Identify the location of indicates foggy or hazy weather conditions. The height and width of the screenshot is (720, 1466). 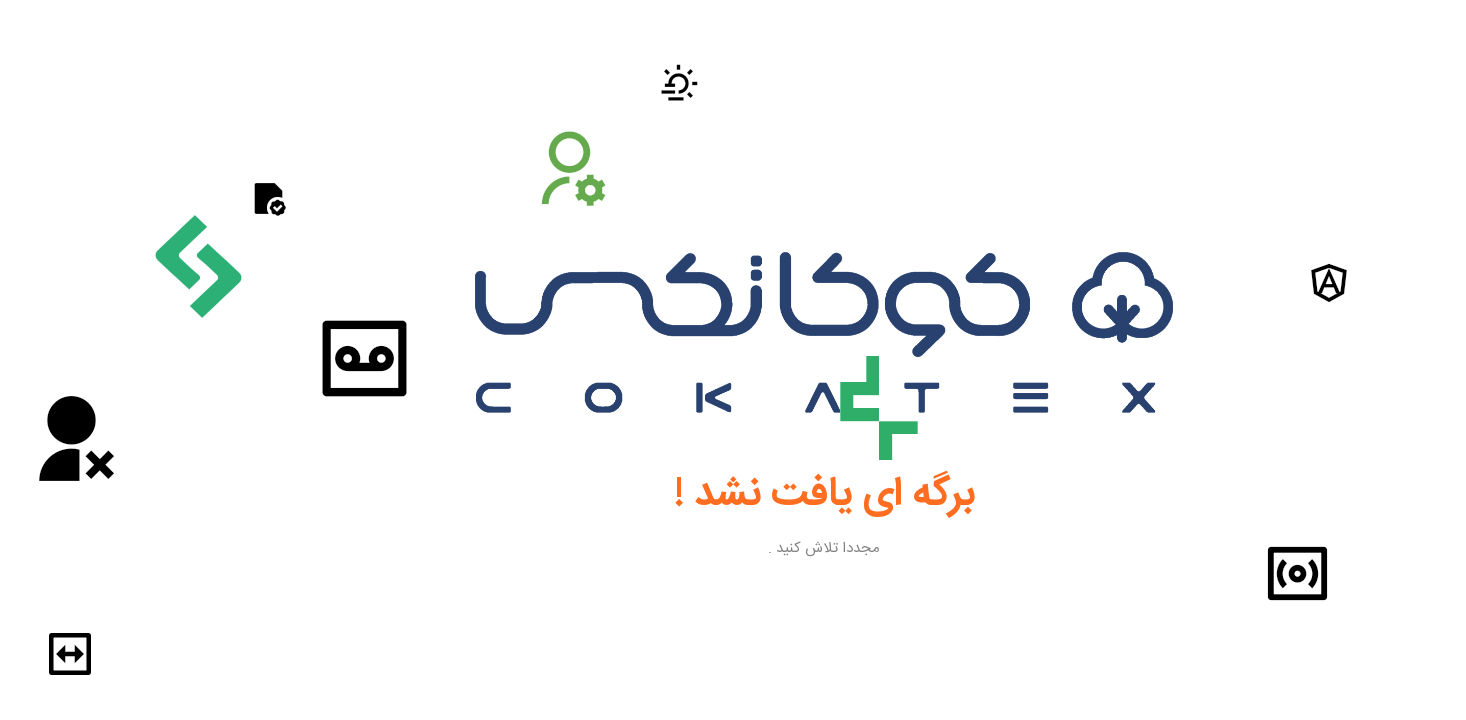
(678, 83).